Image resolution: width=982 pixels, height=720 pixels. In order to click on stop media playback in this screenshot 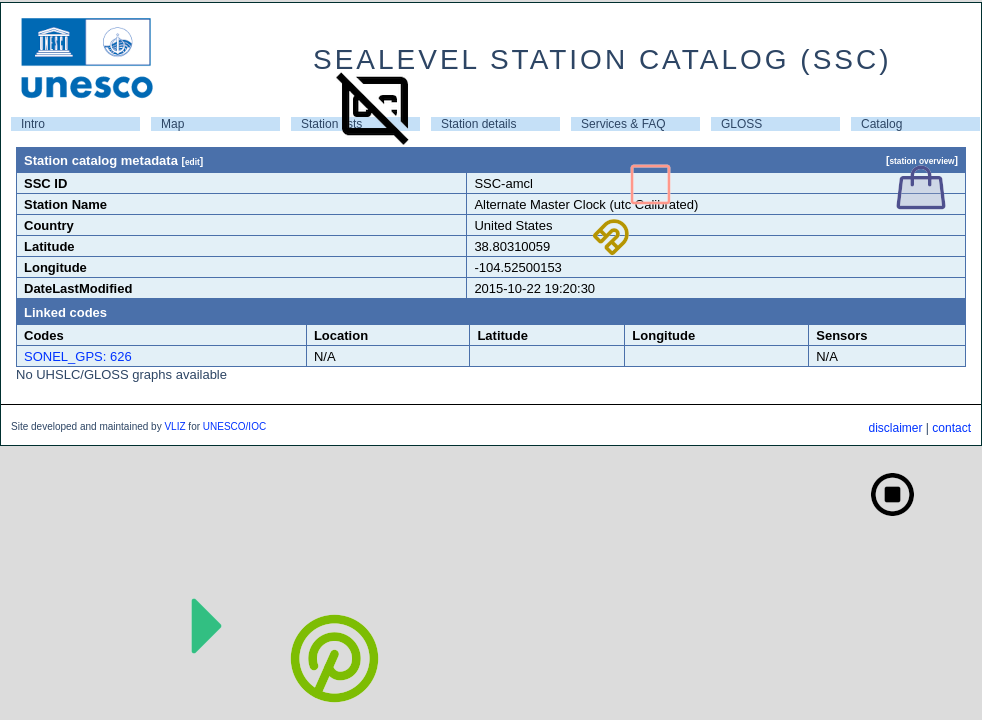, I will do `click(650, 184)`.